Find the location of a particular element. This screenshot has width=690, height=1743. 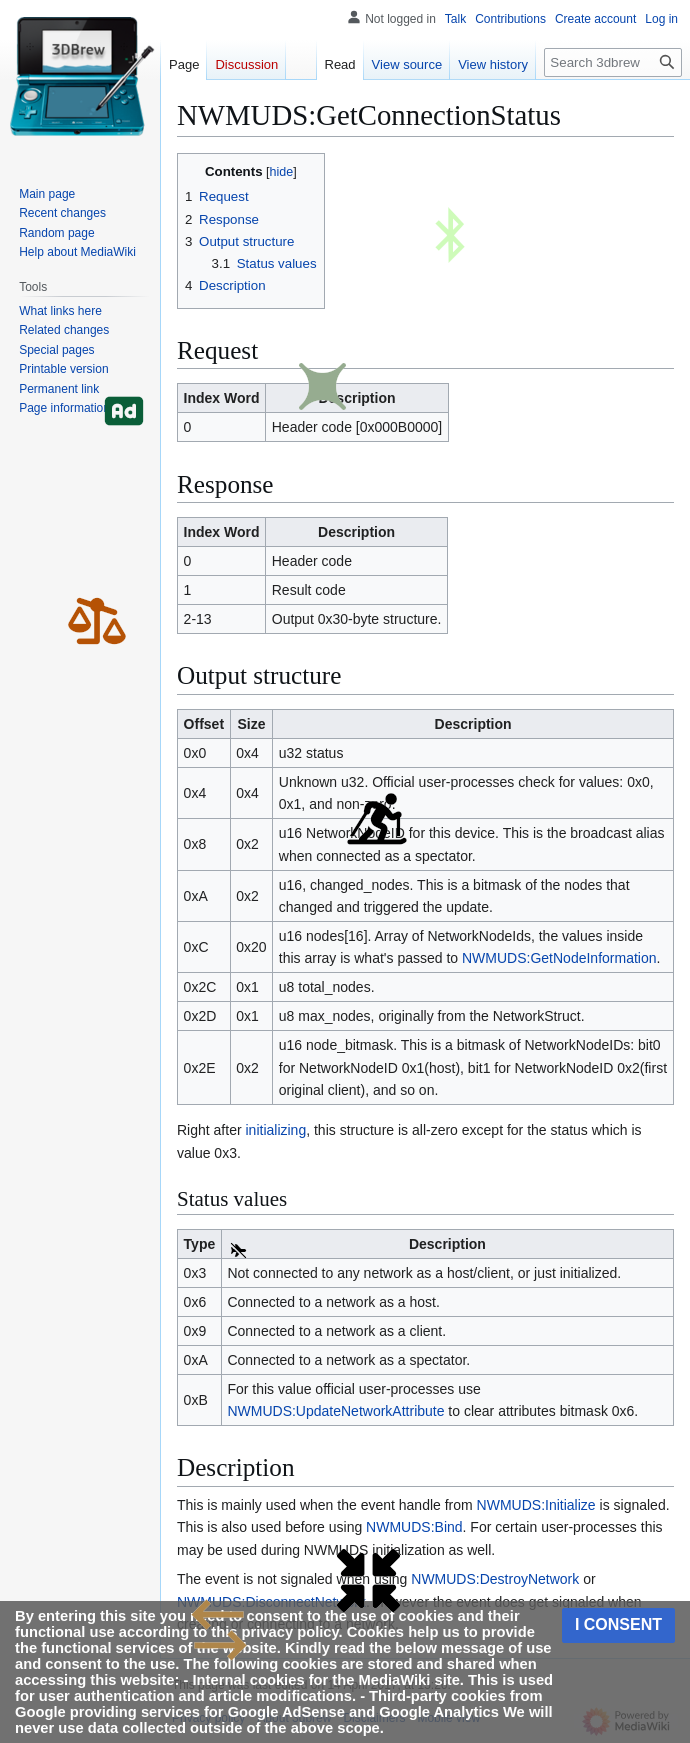

swap or exchange items is located at coordinates (219, 1630).